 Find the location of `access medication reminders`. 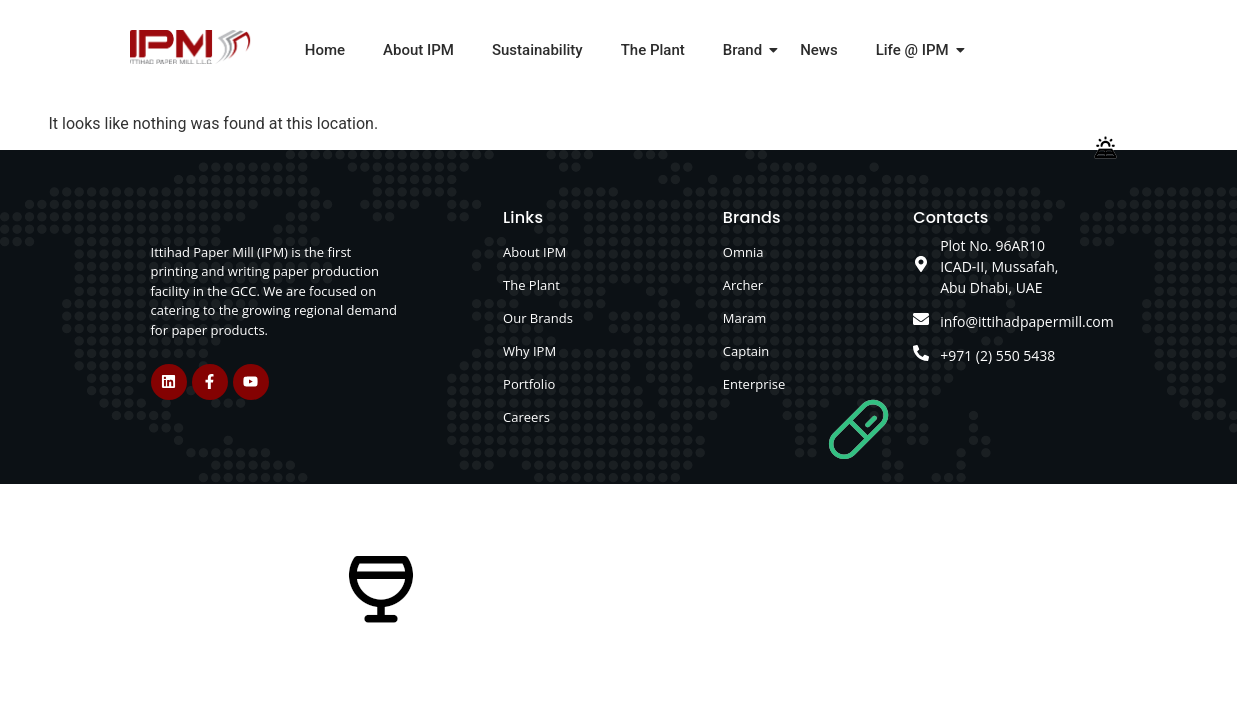

access medication reminders is located at coordinates (858, 429).